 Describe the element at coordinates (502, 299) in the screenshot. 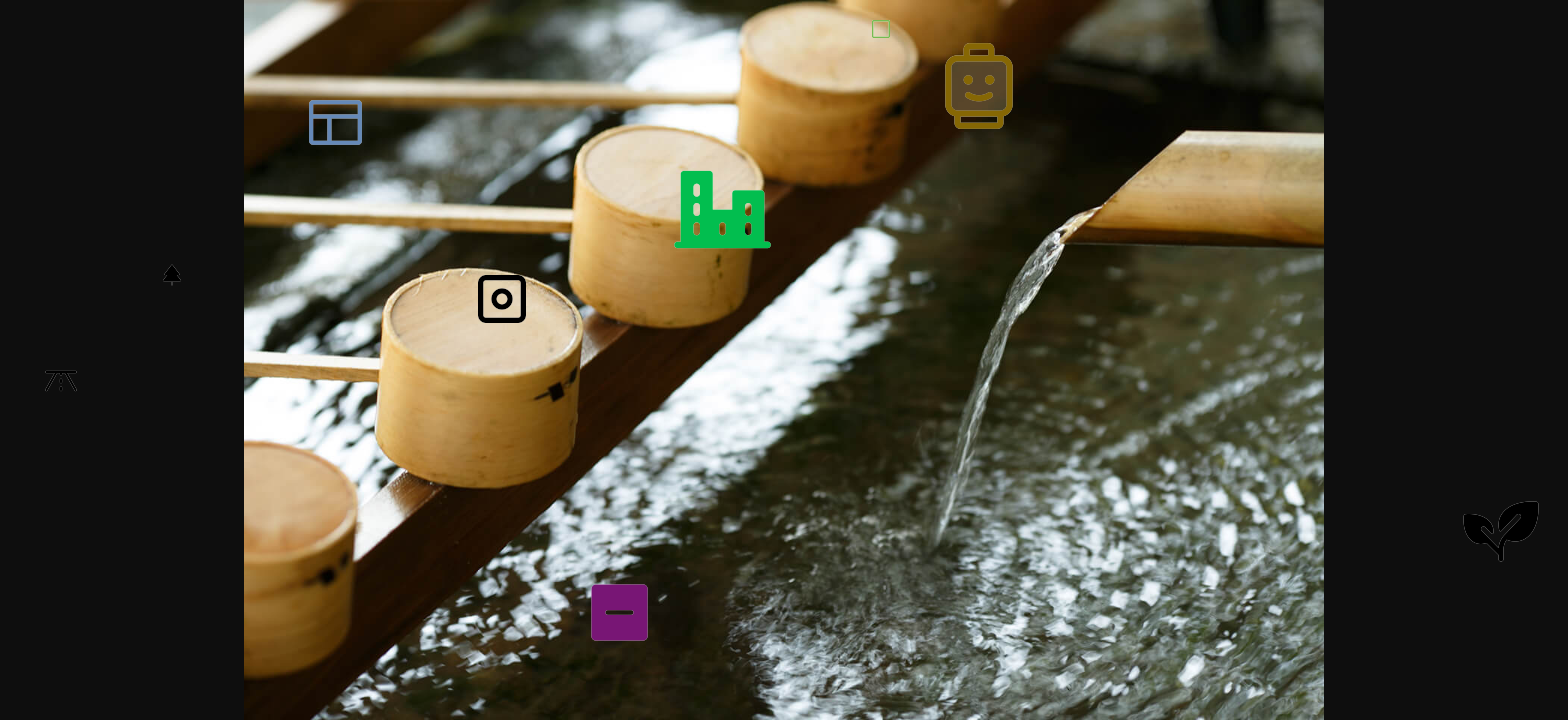

I see `apply a mask to selected layer or object` at that location.